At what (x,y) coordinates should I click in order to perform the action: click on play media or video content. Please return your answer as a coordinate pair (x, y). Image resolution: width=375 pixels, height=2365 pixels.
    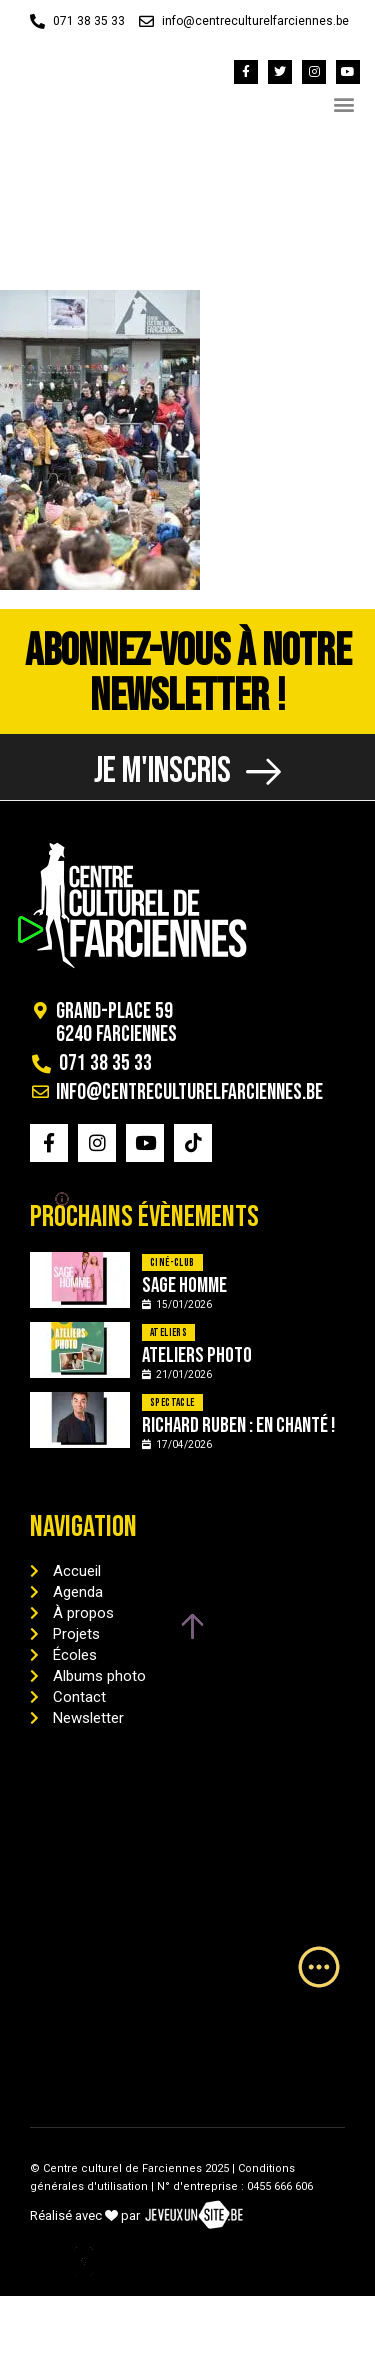
    Looking at the image, I should click on (30, 929).